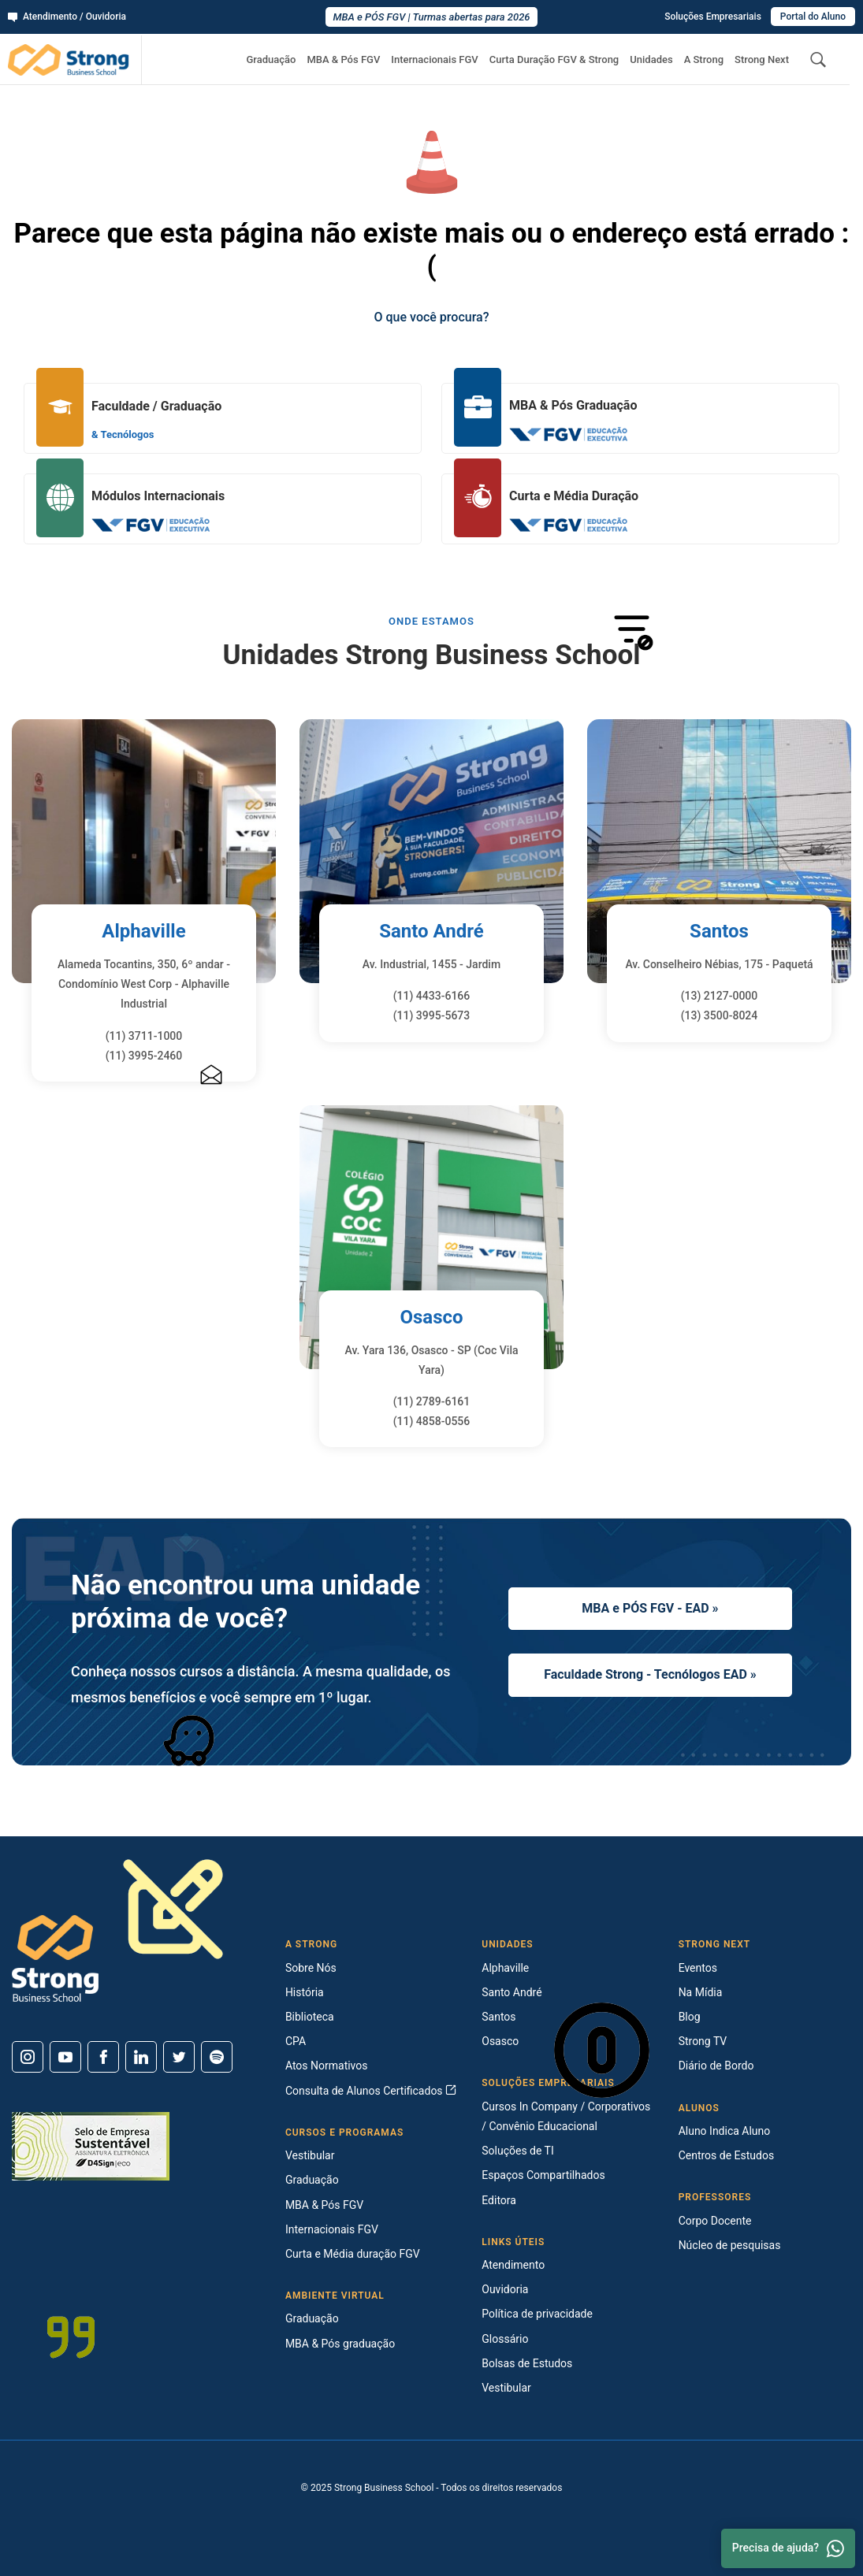 The height and width of the screenshot is (2576, 863). Describe the element at coordinates (188, 1740) in the screenshot. I see `open waze navigation app` at that location.